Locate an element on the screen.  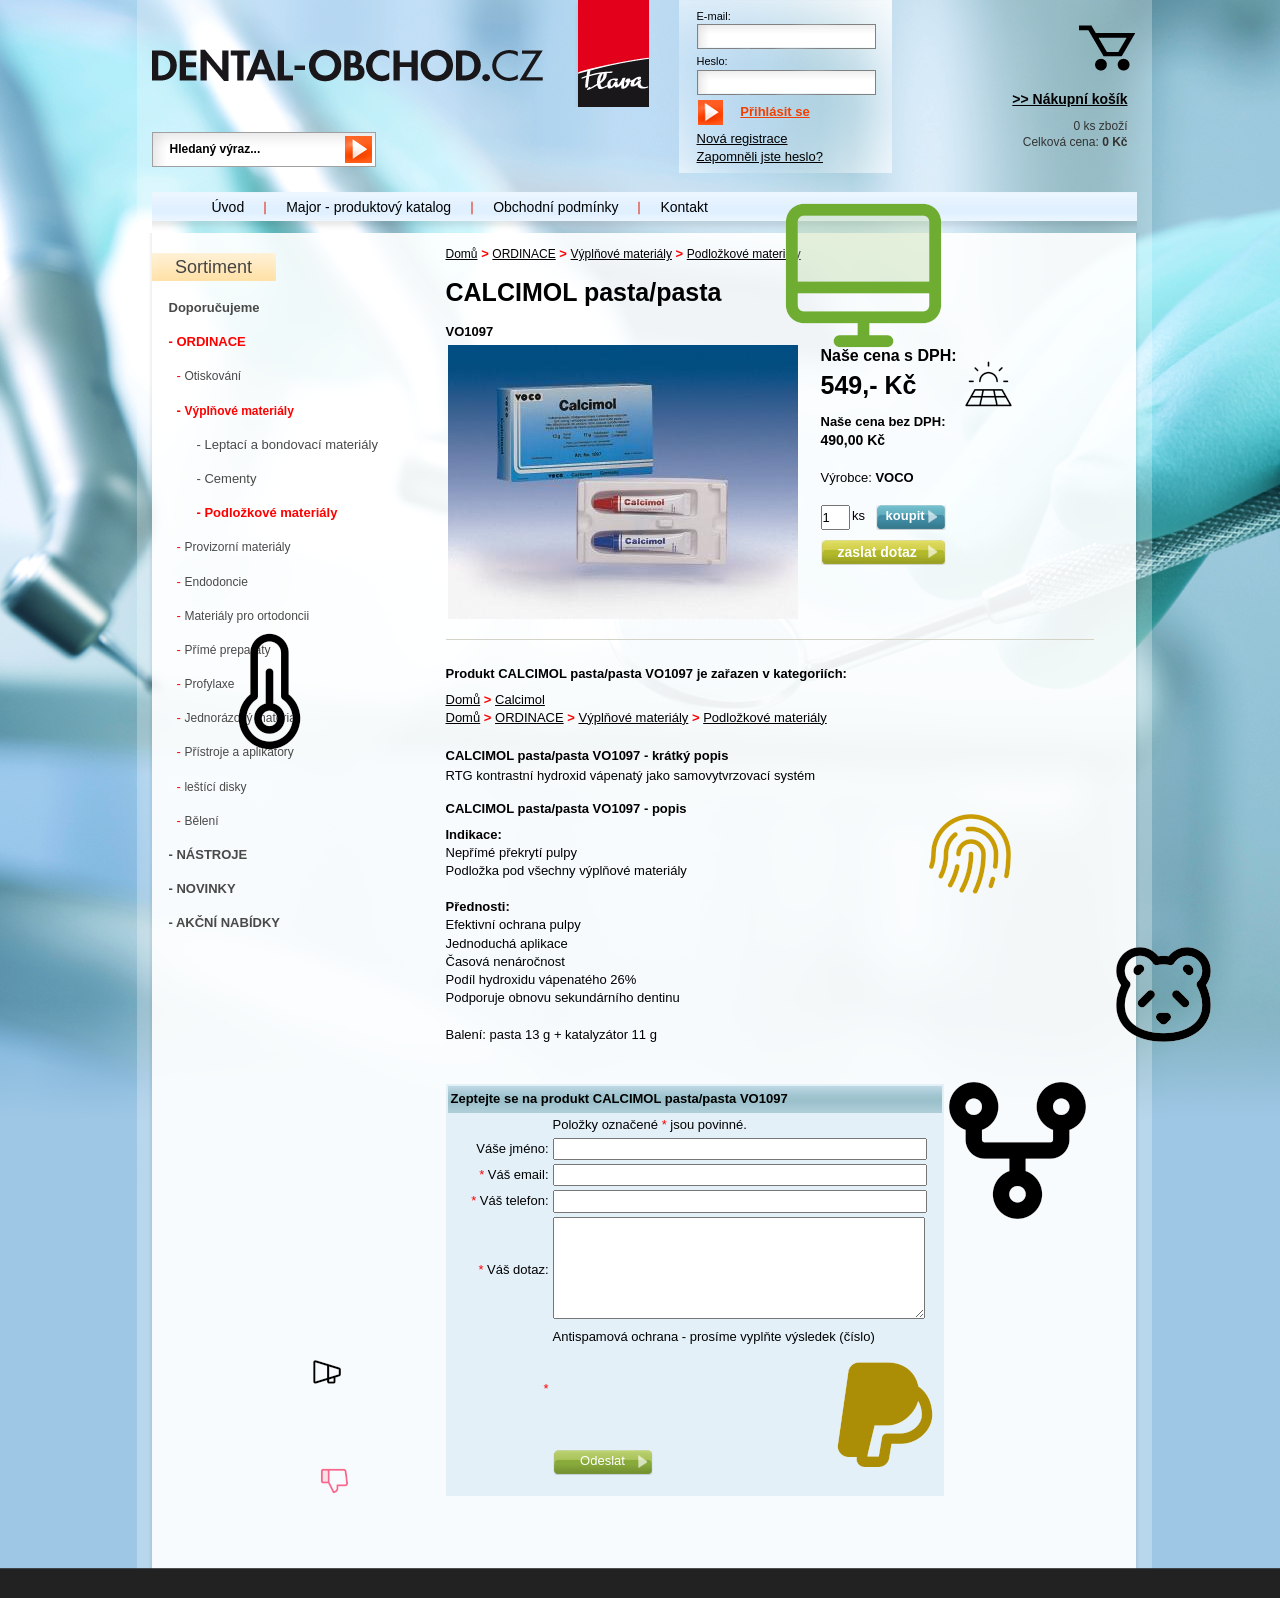
fork a repository or branch is located at coordinates (1017, 1150).